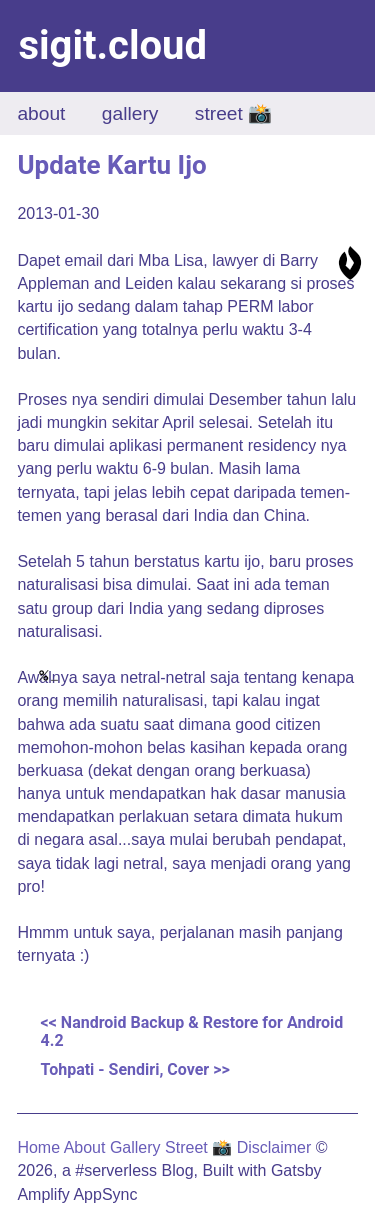  I want to click on firewalla network security app, so click(350, 263).